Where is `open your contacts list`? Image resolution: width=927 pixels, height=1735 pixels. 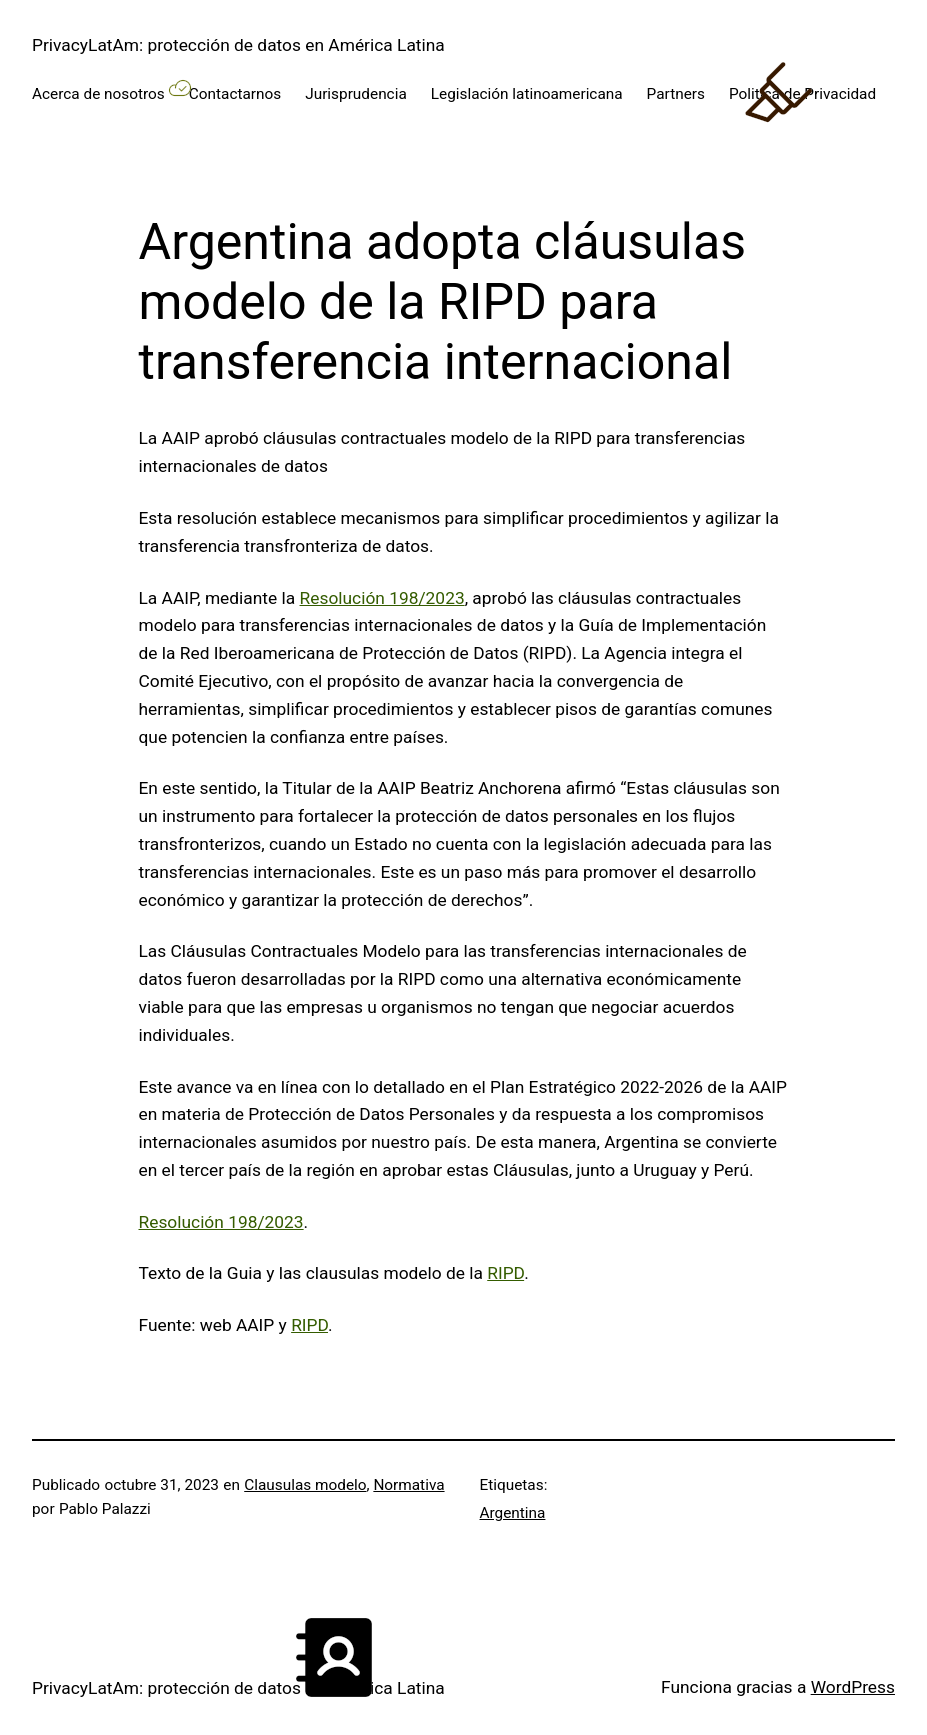
open your contacts list is located at coordinates (335, 1657).